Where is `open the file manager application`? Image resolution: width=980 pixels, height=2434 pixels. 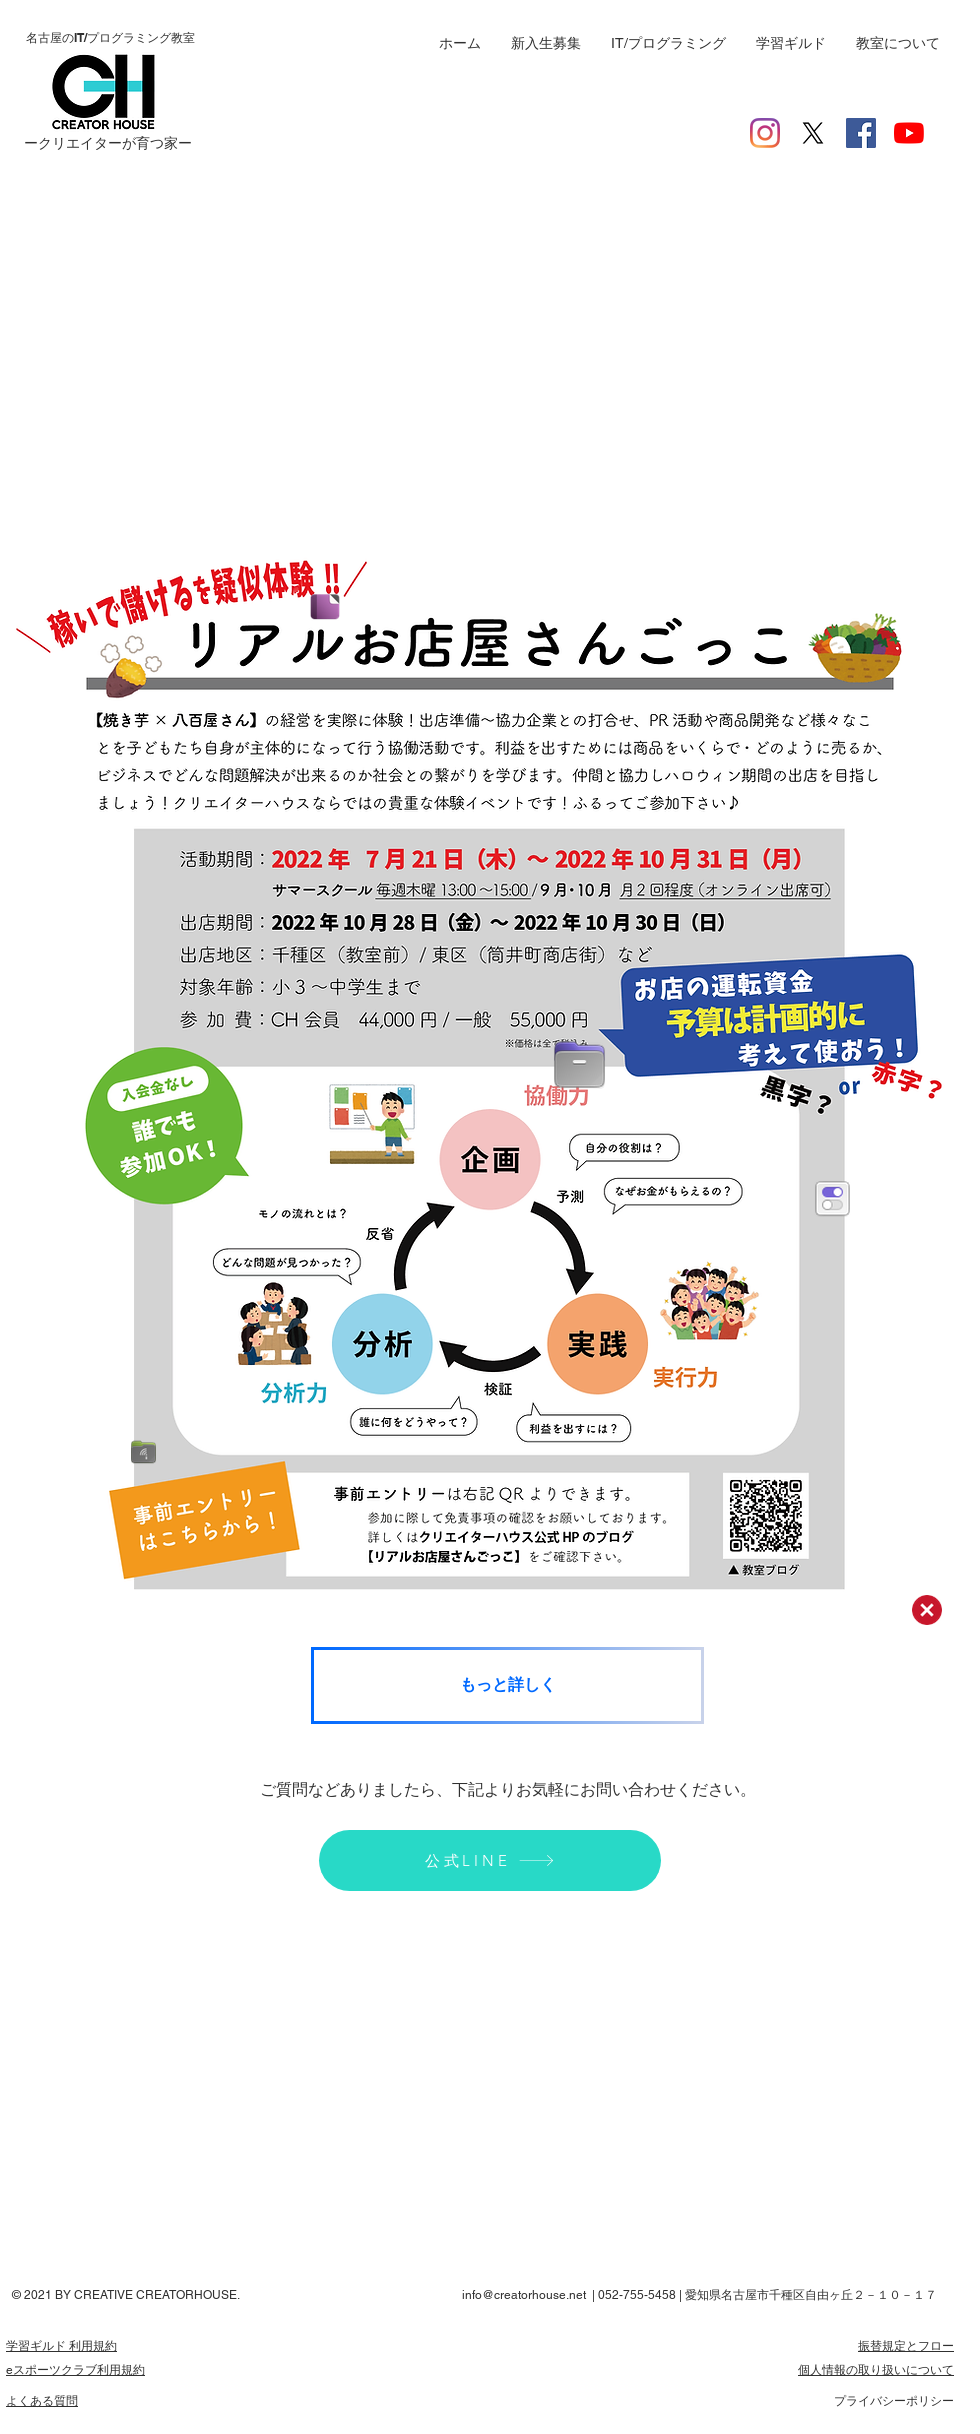 open the file manager application is located at coordinates (579, 1064).